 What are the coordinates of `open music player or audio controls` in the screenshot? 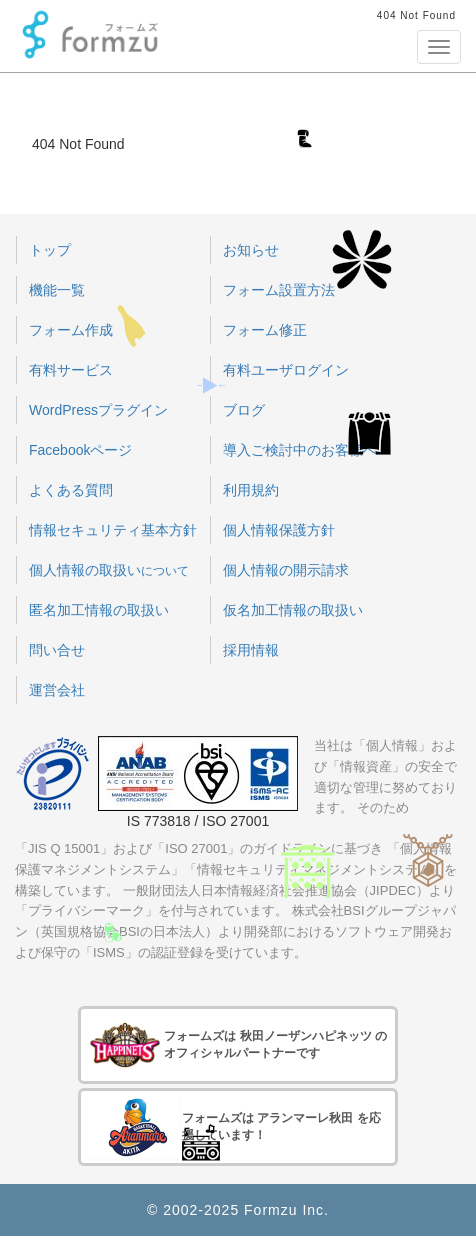 It's located at (201, 1143).